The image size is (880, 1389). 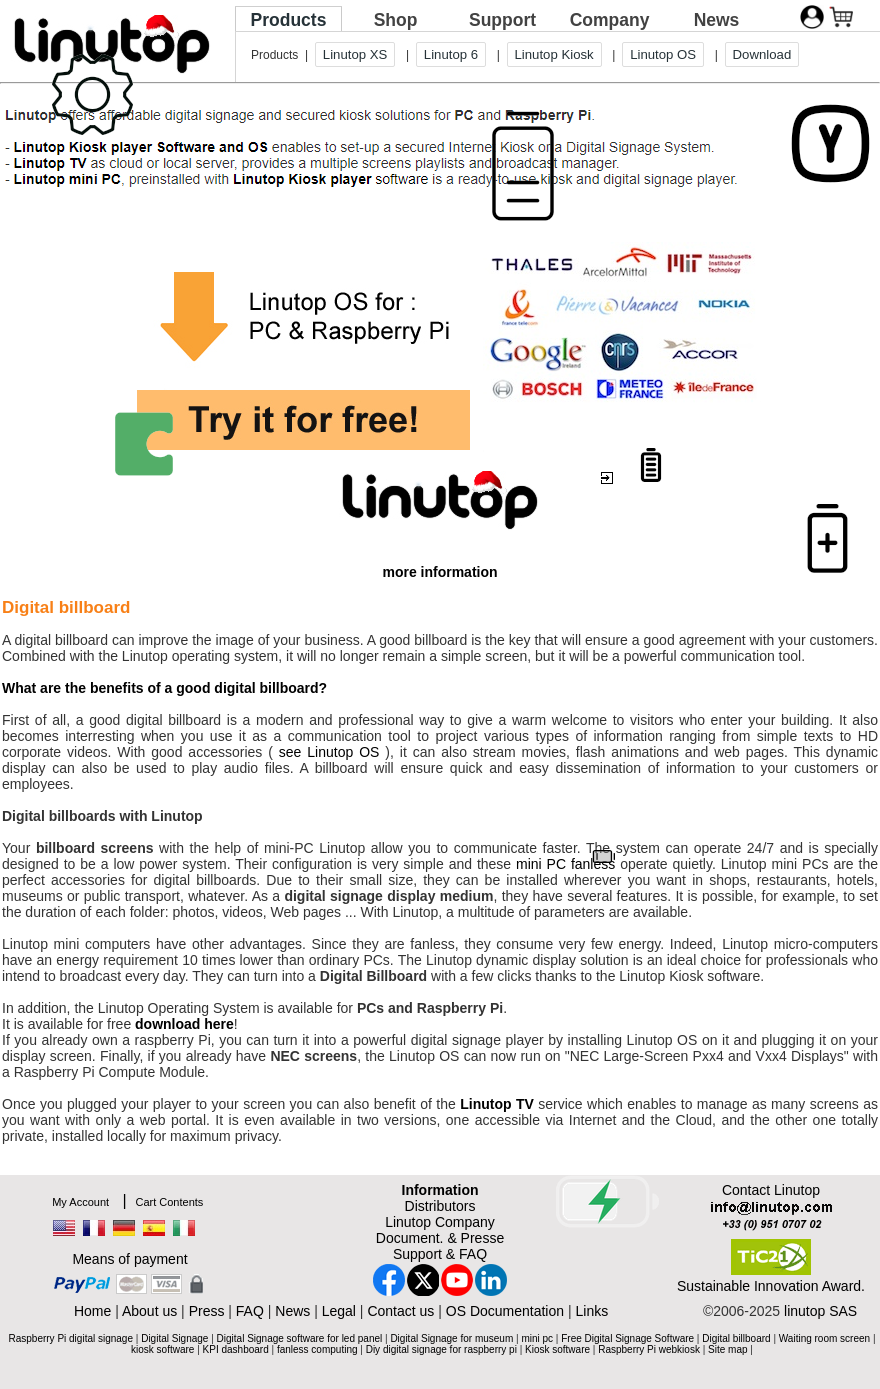 What do you see at coordinates (830, 143) in the screenshot?
I see `indicates items starting with the letter Y` at bounding box center [830, 143].